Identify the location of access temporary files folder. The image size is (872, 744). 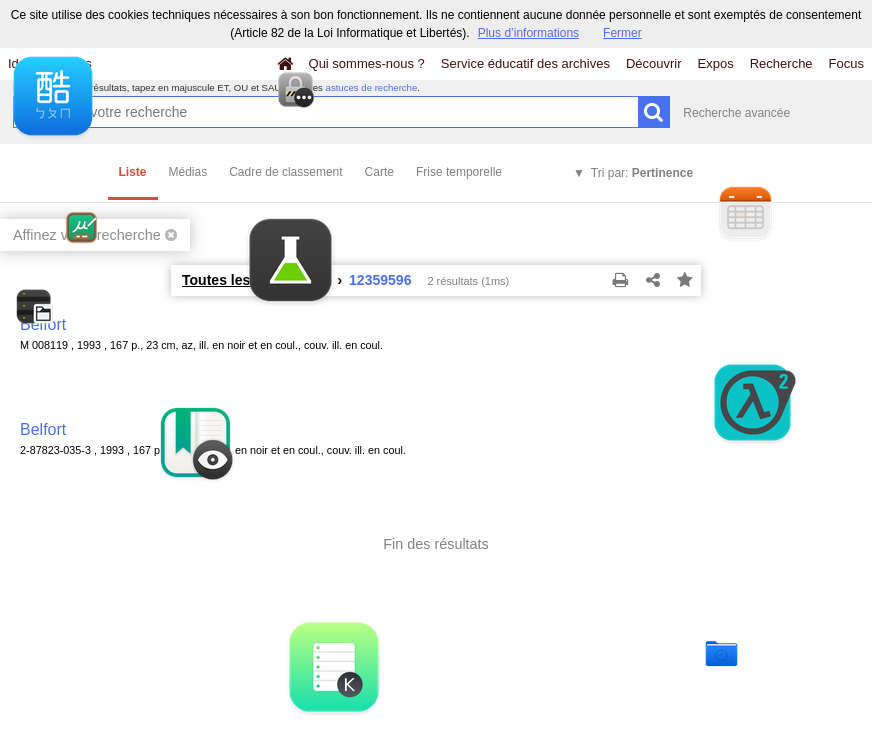
(721, 653).